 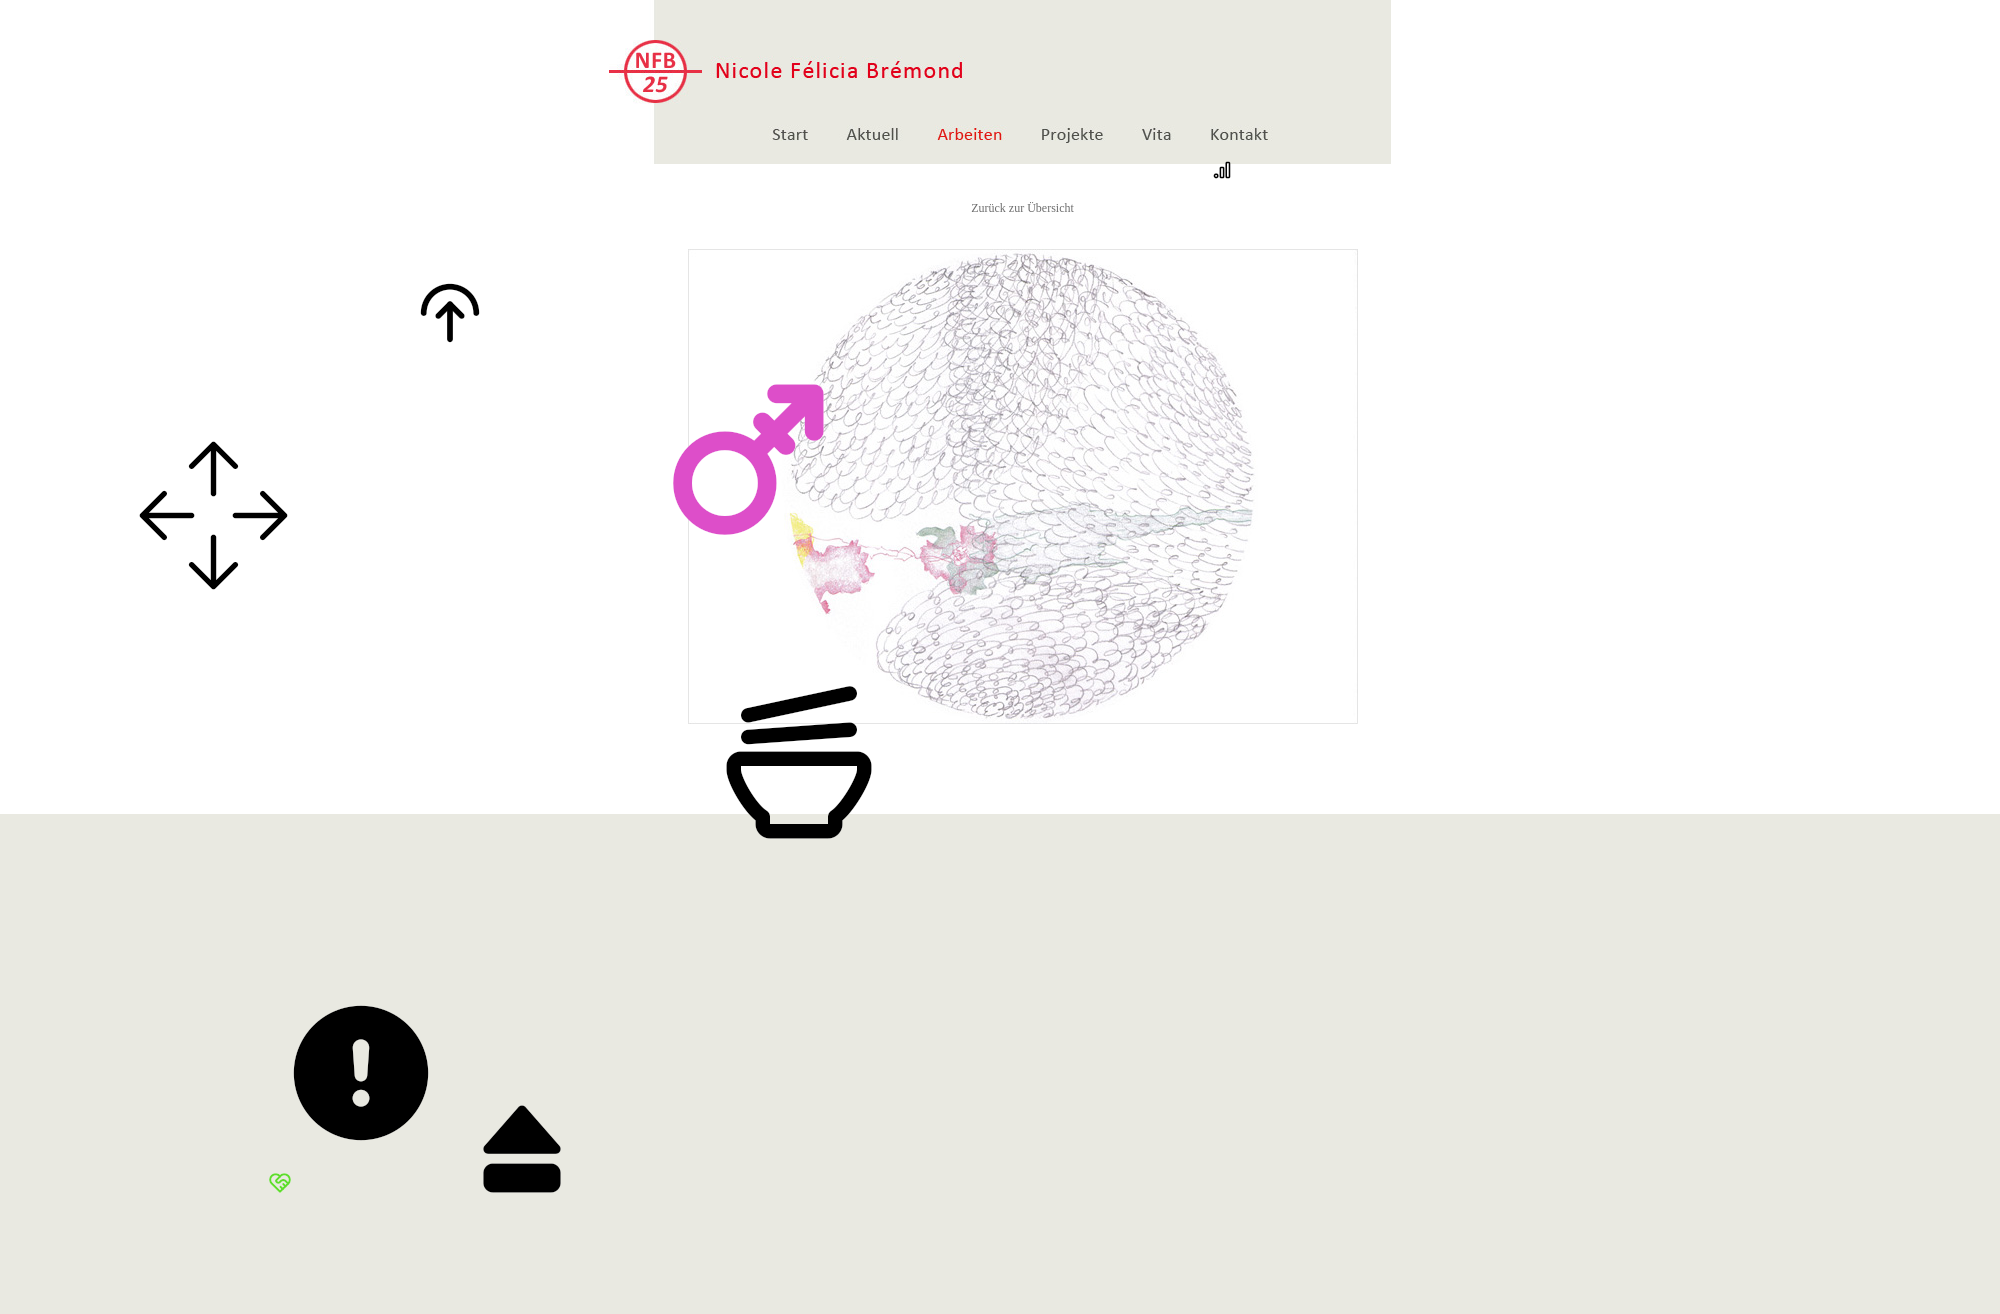 I want to click on support a charitable cause or donation, so click(x=280, y=1183).